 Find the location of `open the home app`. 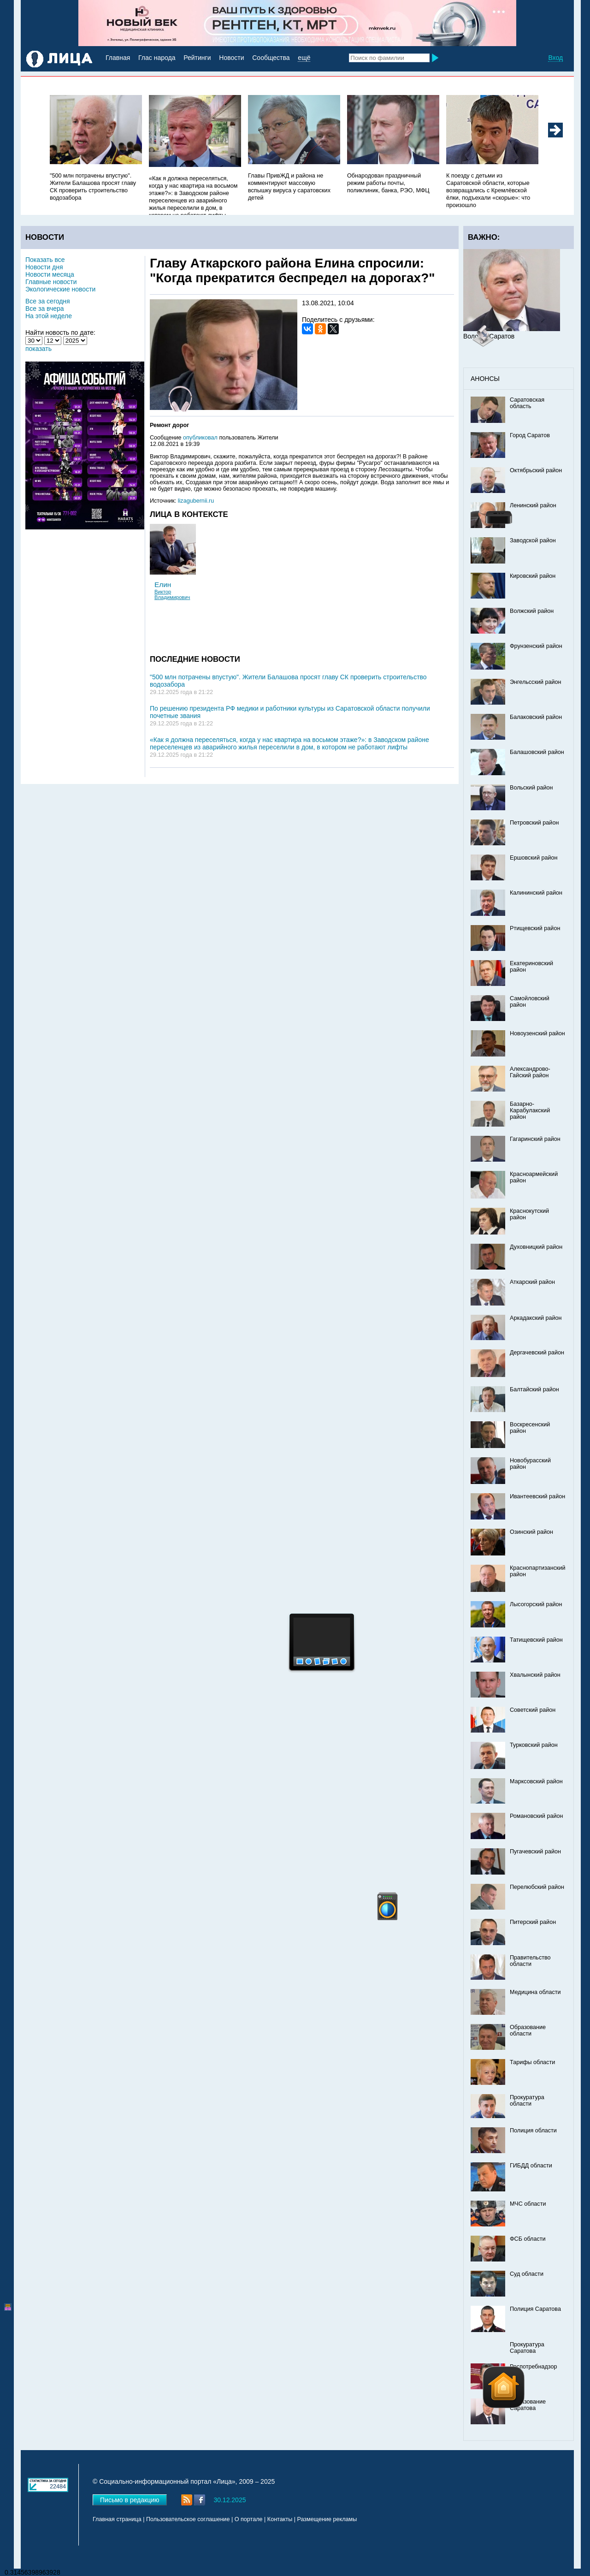

open the home app is located at coordinates (503, 2387).